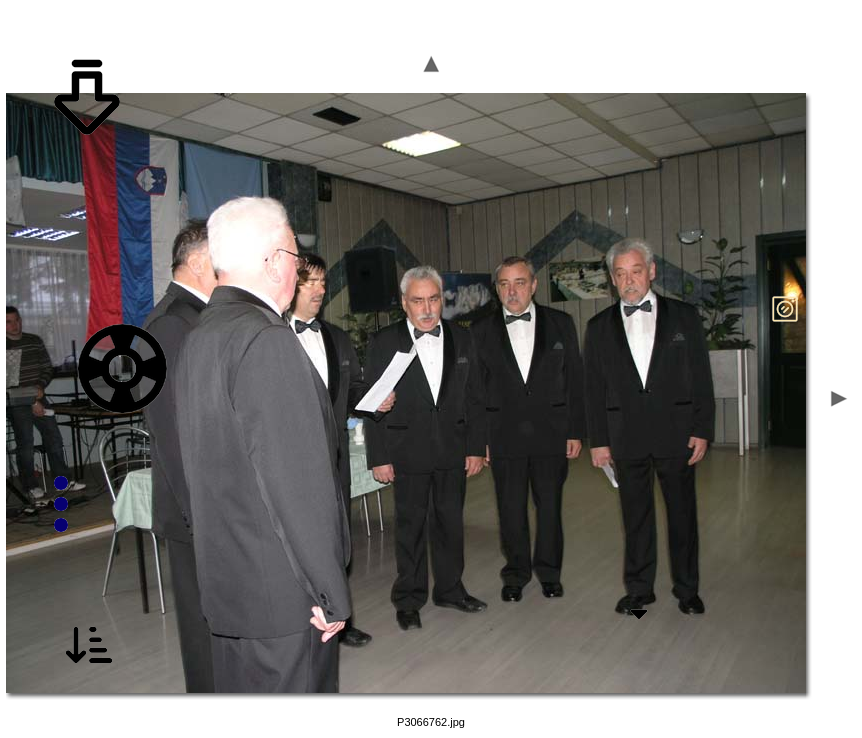  I want to click on open more options menu, so click(61, 504).